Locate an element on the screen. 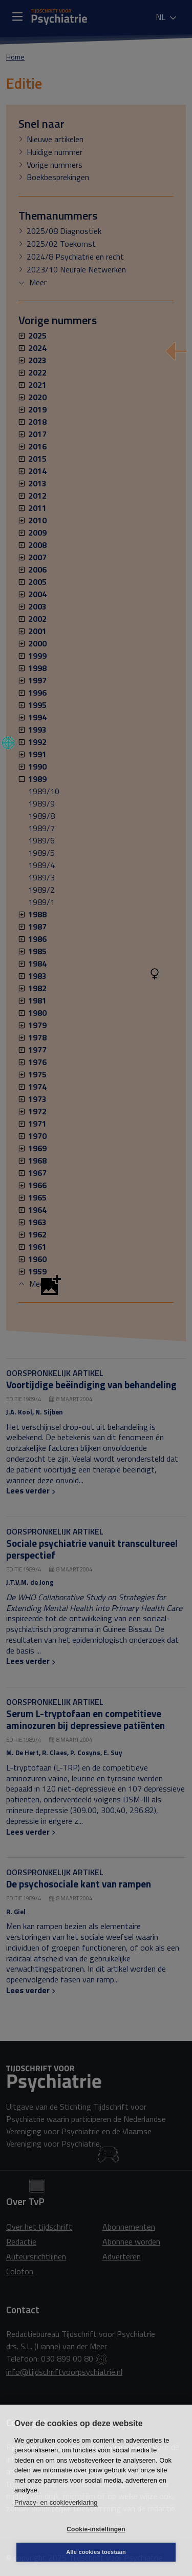  view polar chart or radar graph data is located at coordinates (8, 743).